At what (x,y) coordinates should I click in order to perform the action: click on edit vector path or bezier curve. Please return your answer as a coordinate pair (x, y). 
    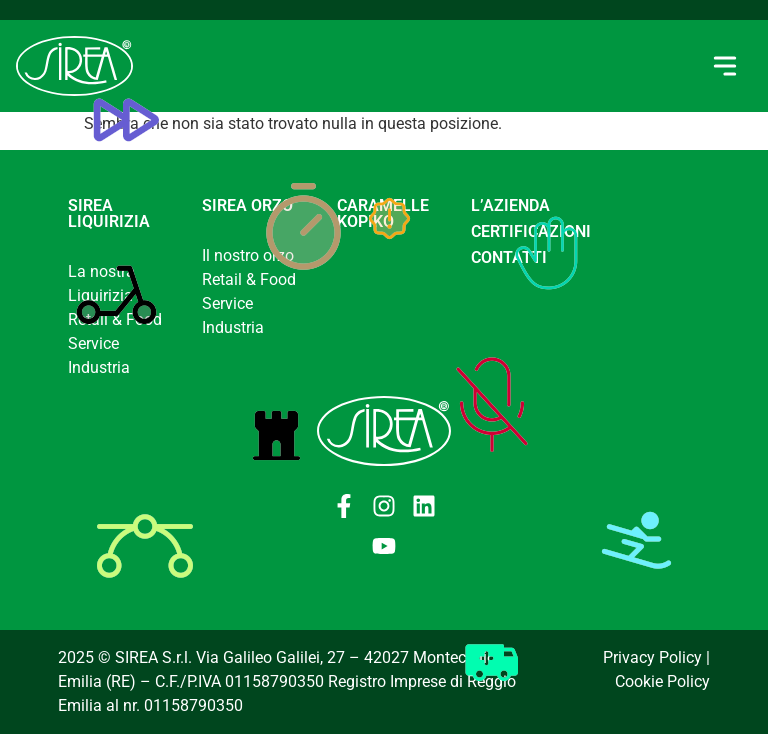
    Looking at the image, I should click on (145, 546).